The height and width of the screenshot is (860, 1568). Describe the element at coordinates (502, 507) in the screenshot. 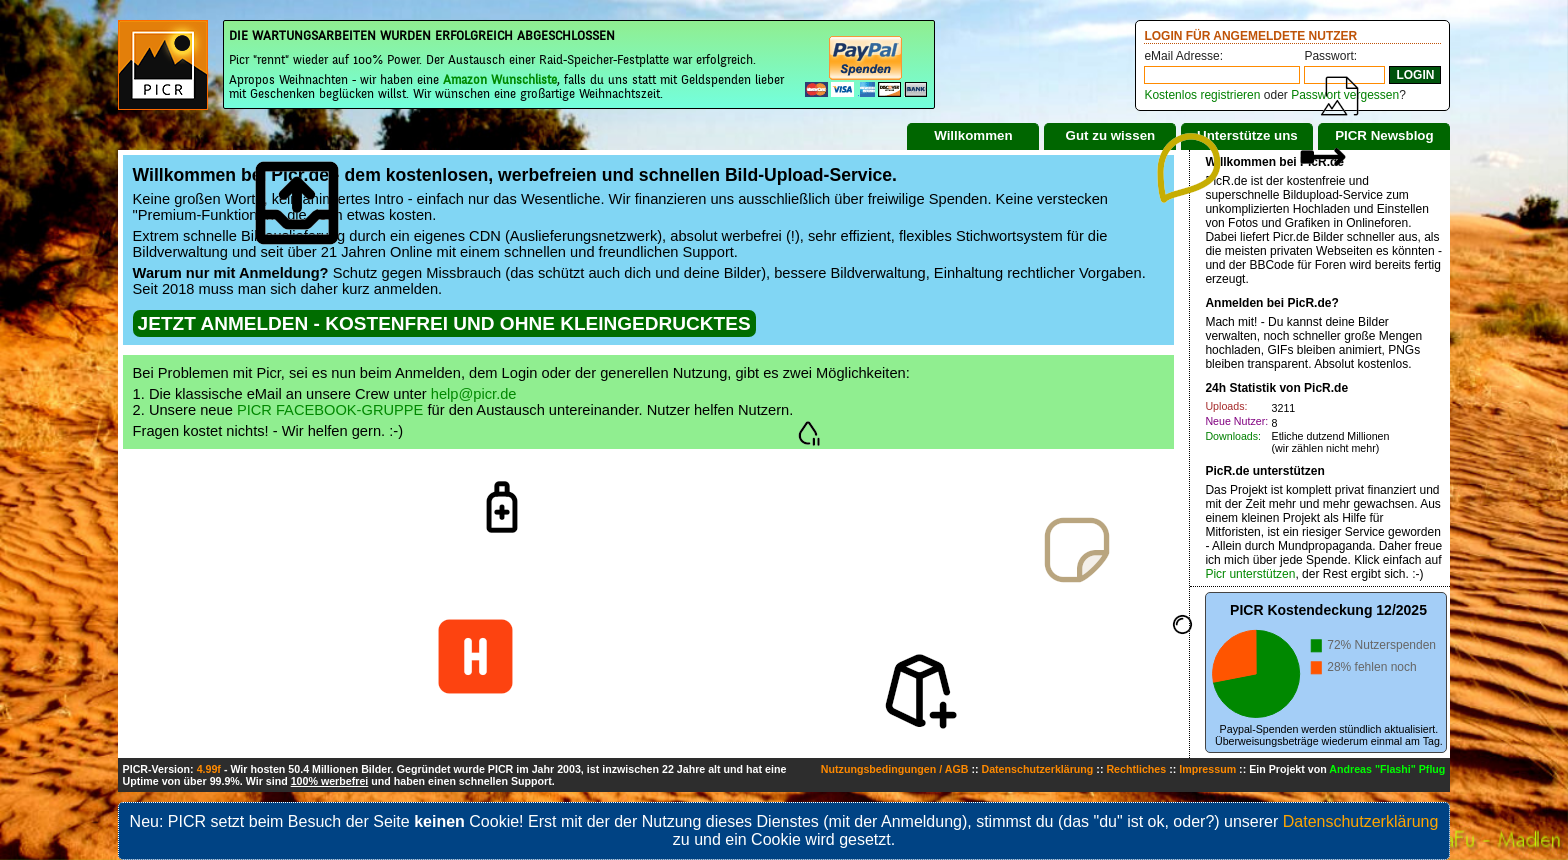

I see `access medication or health information` at that location.